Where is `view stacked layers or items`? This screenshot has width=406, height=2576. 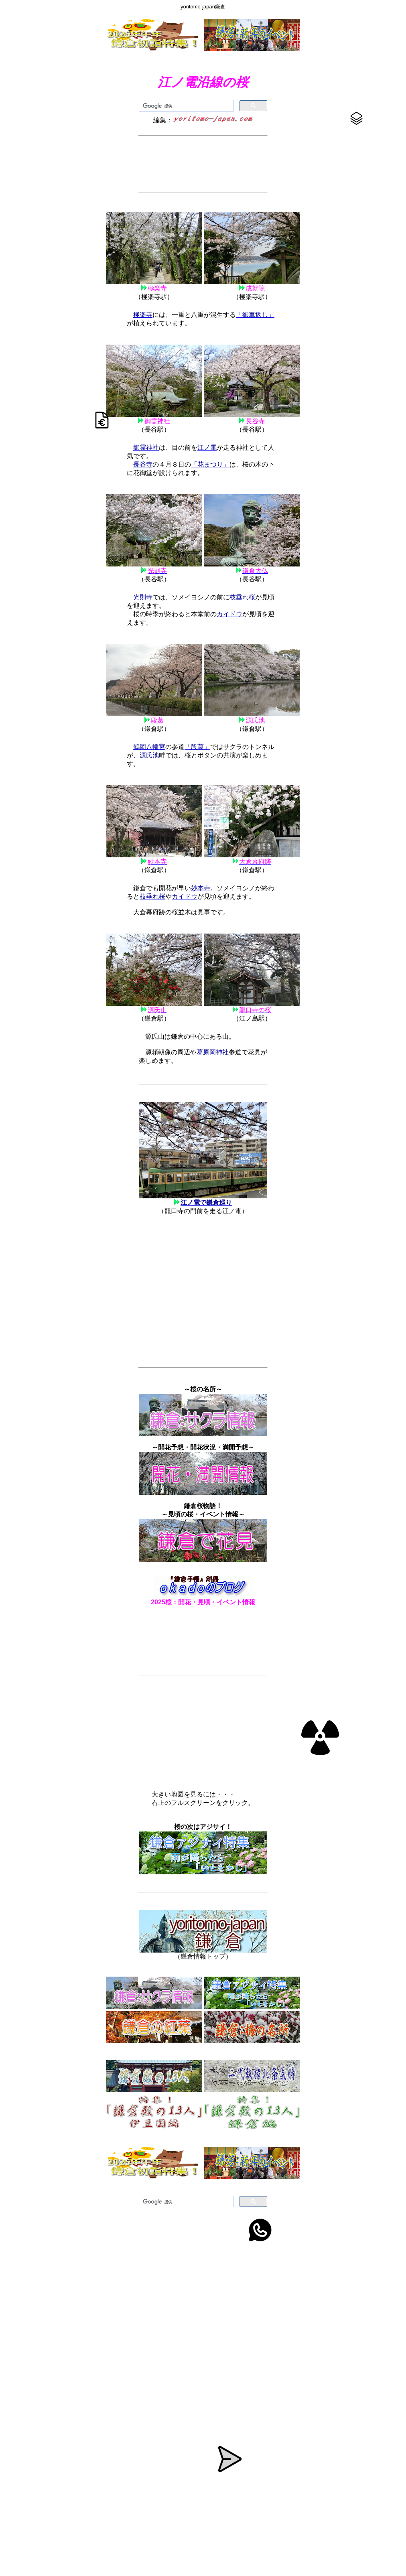
view stacked layers or items is located at coordinates (356, 118).